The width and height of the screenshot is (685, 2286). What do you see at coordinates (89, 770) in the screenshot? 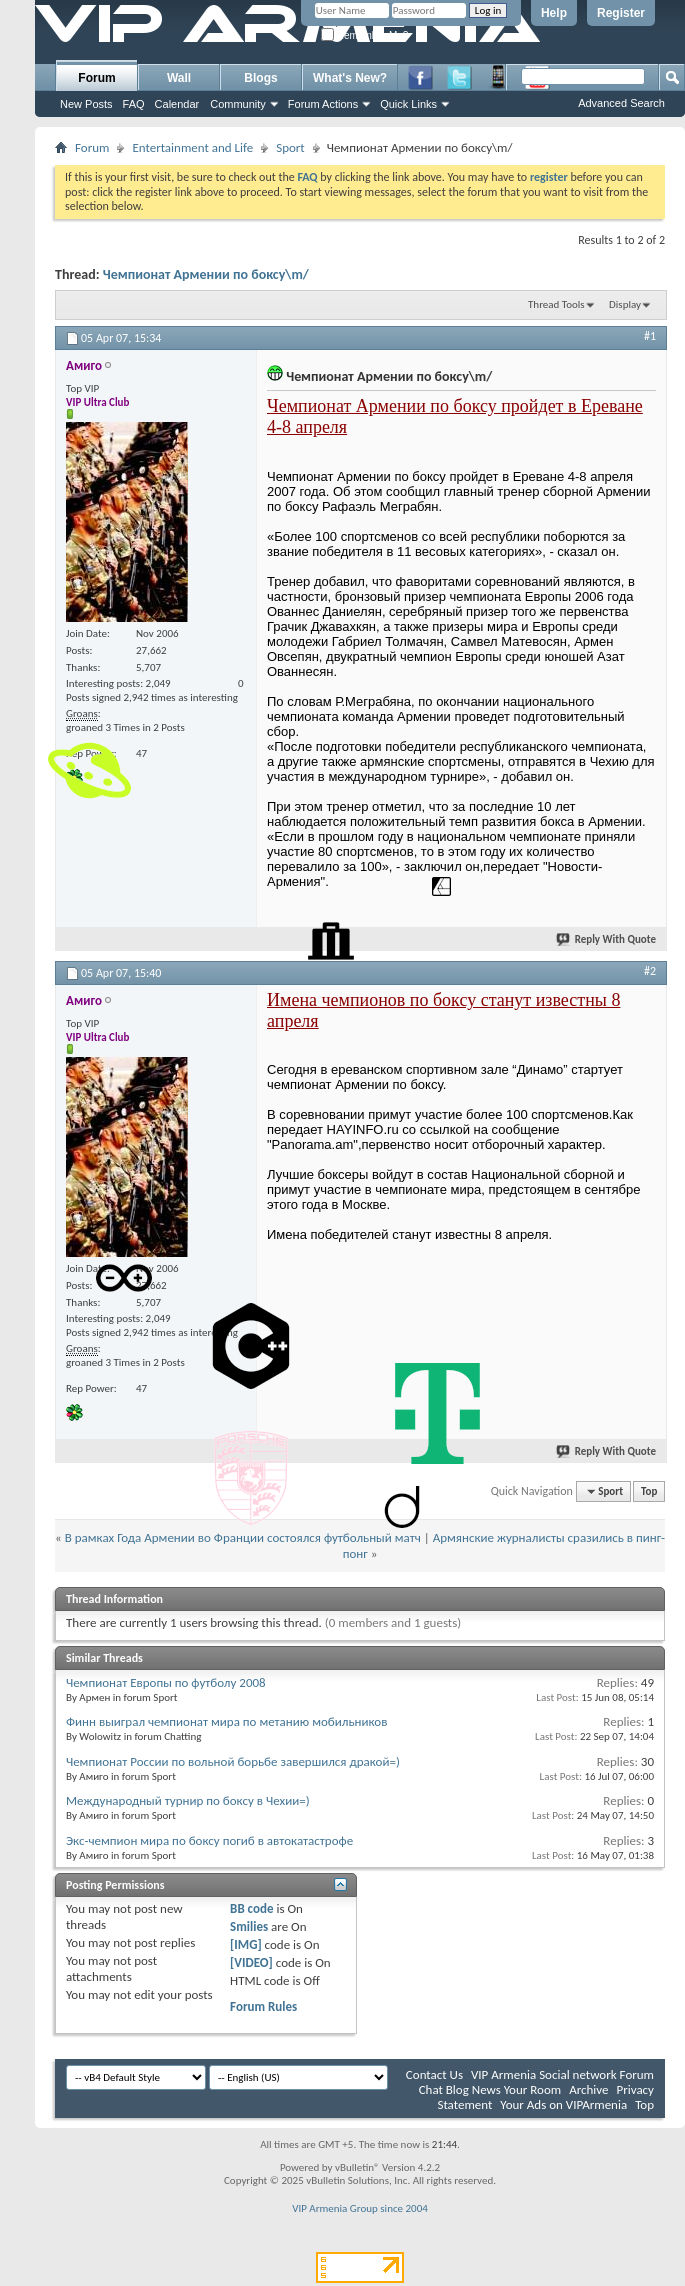
I see `open hoppscotch api testing tool` at bounding box center [89, 770].